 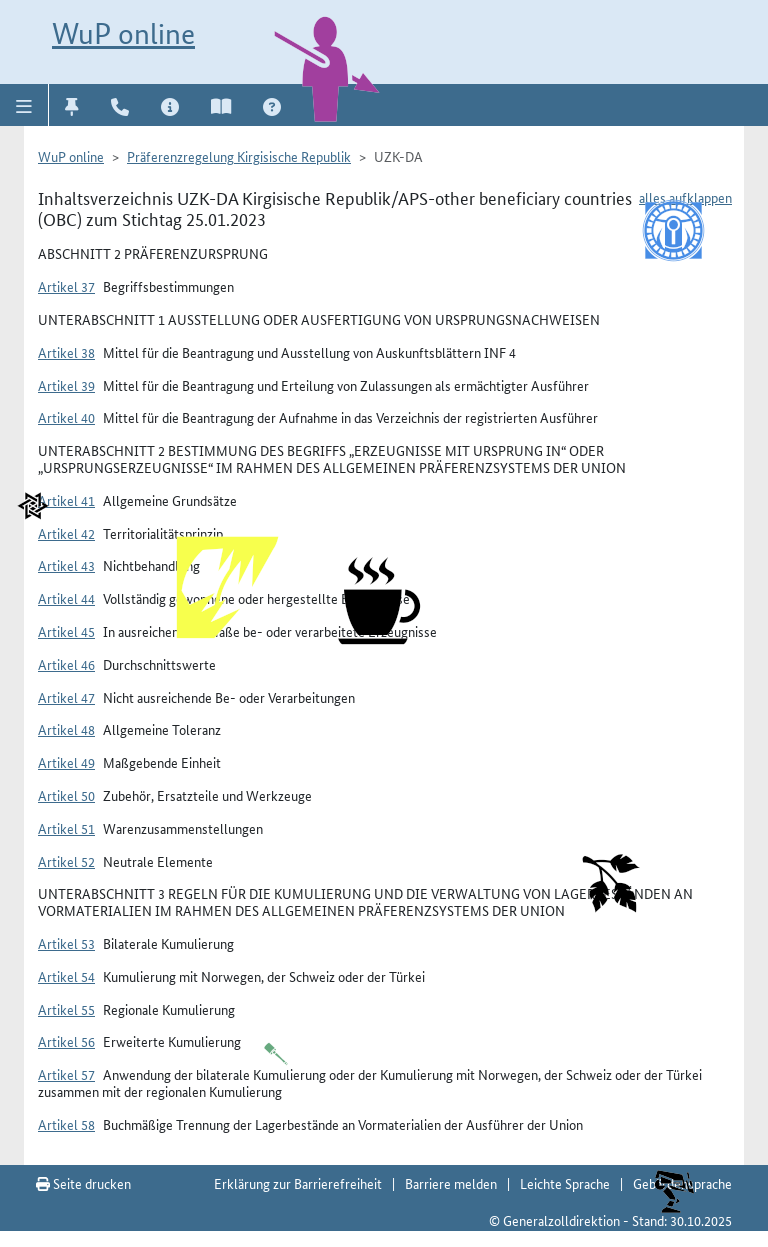 What do you see at coordinates (276, 1054) in the screenshot?
I see `equip stick grenade weapon` at bounding box center [276, 1054].